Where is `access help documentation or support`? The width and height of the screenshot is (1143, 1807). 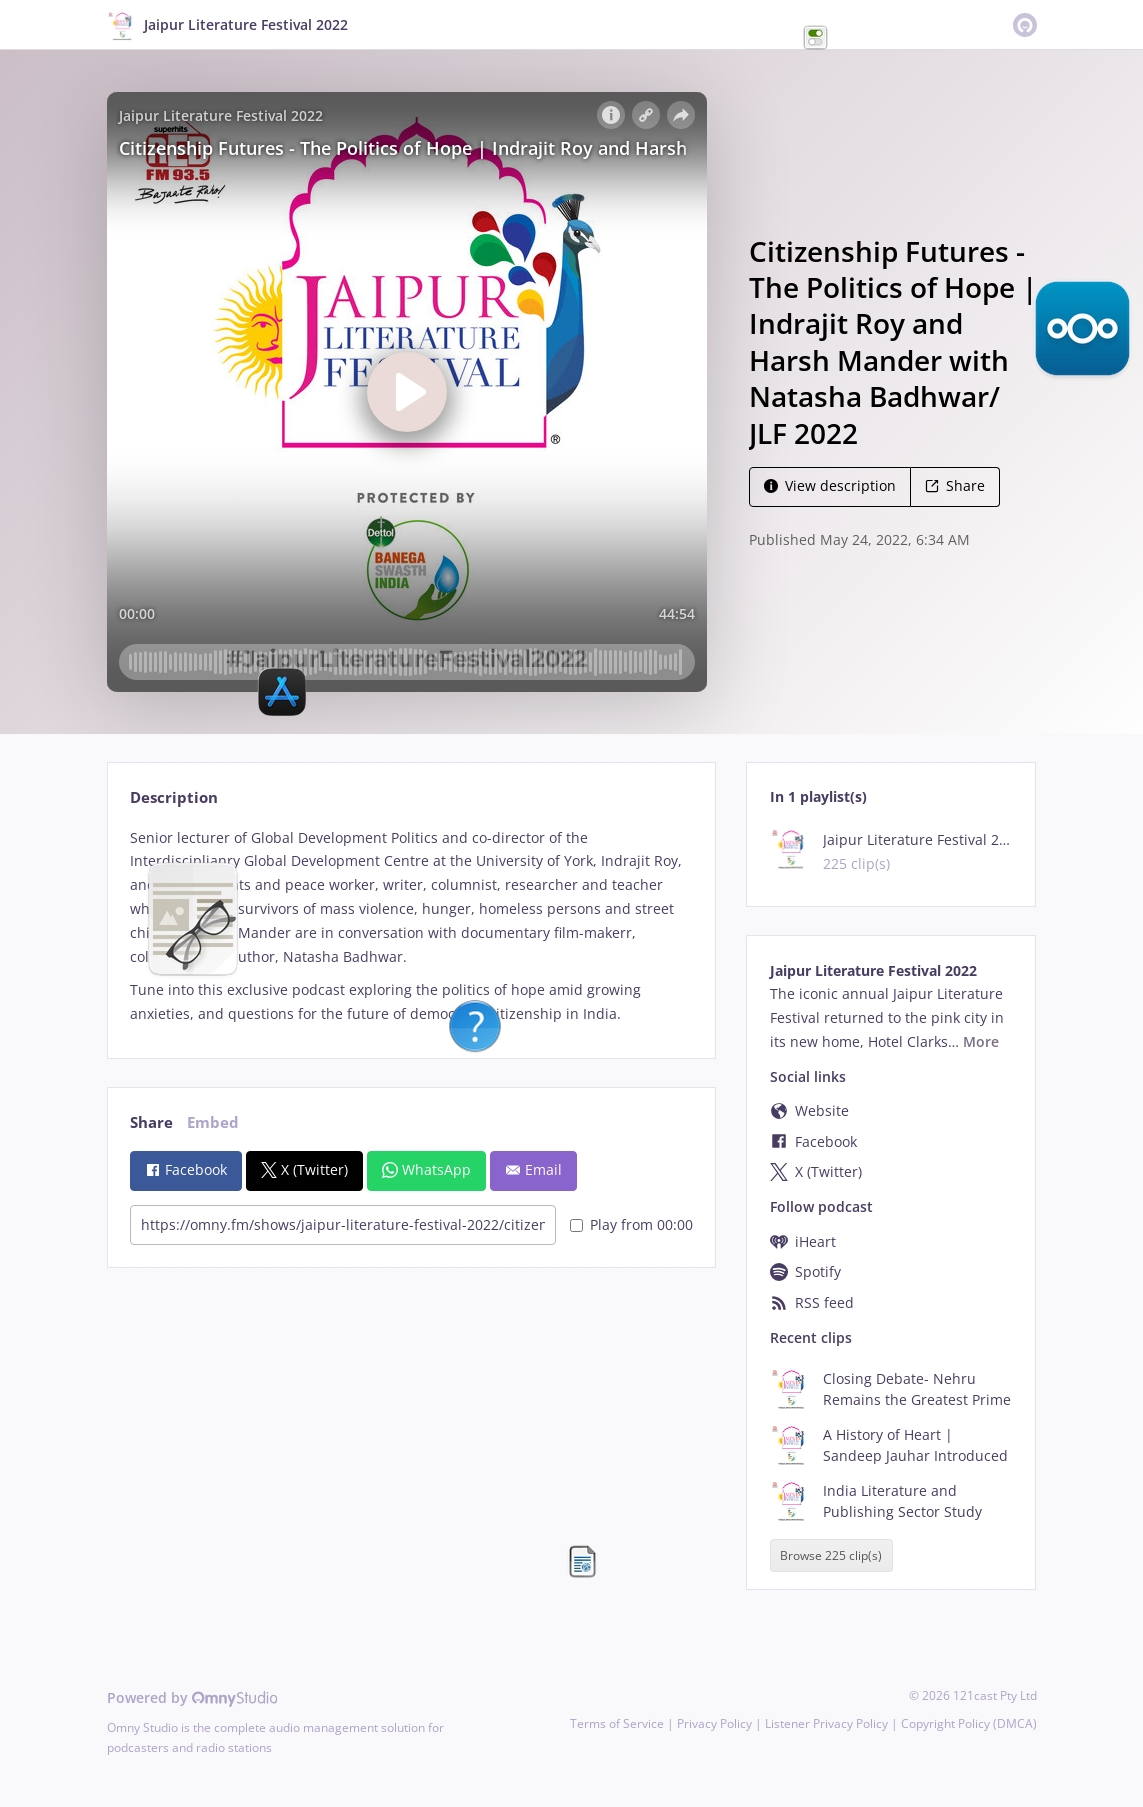 access help documentation or support is located at coordinates (475, 1026).